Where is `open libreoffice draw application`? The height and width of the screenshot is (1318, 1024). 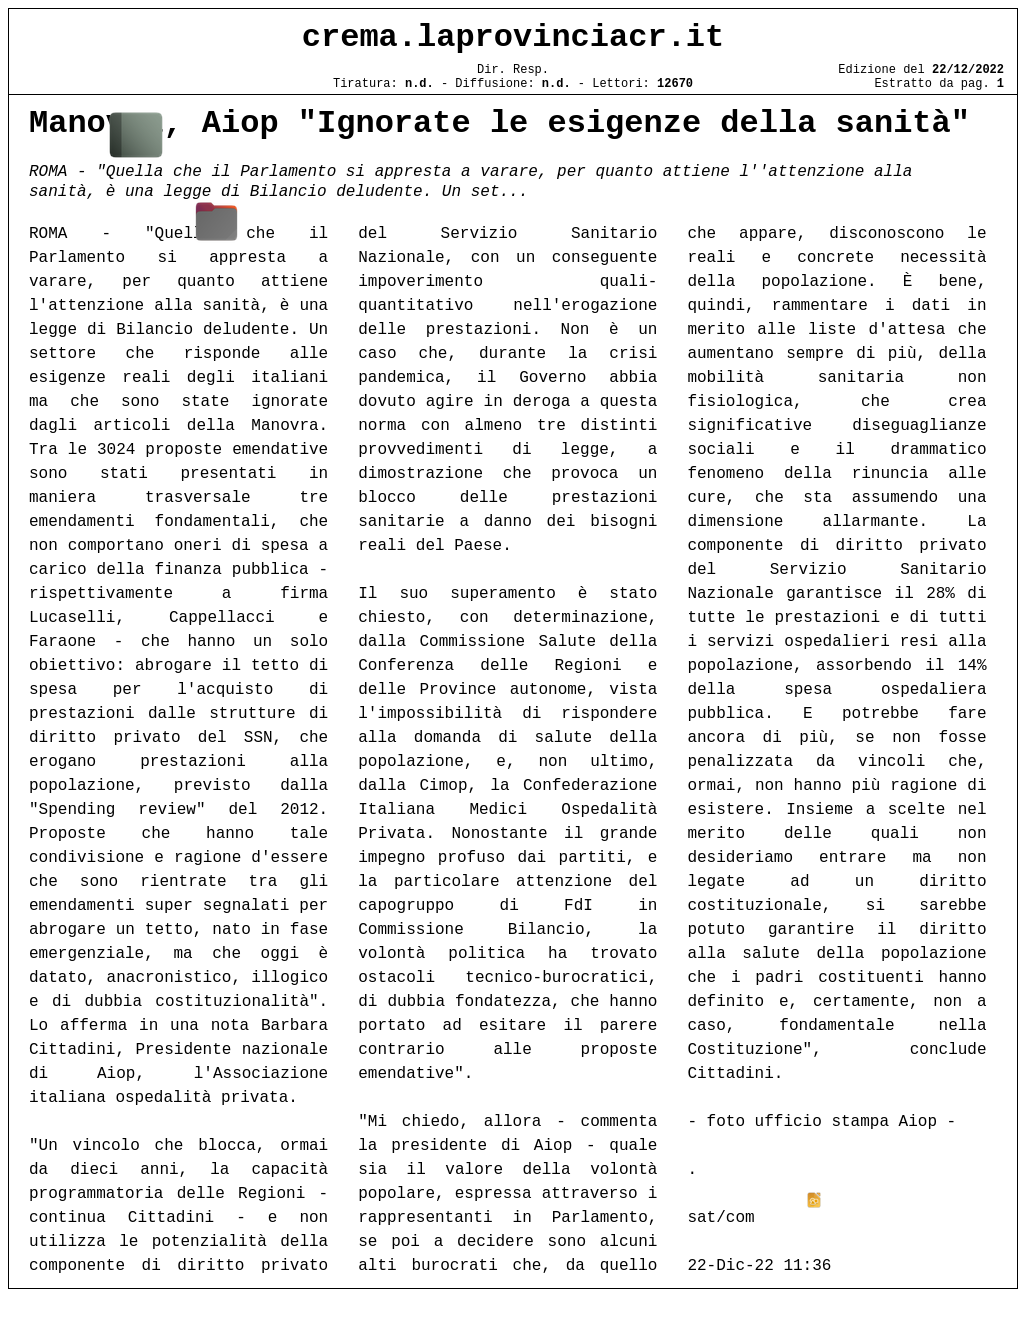
open libreoffice draw application is located at coordinates (814, 1200).